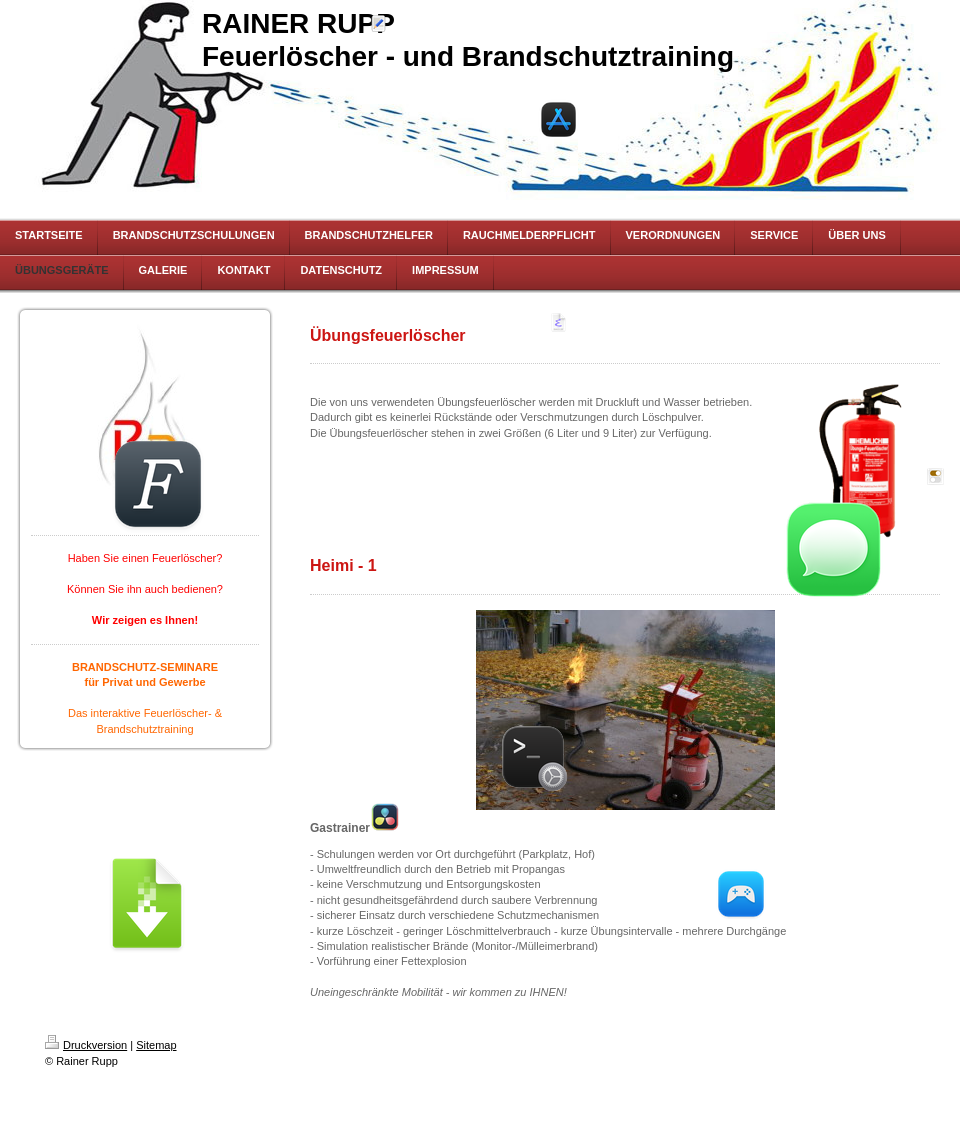 Image resolution: width=960 pixels, height=1140 pixels. I want to click on file download in progress, so click(147, 905).